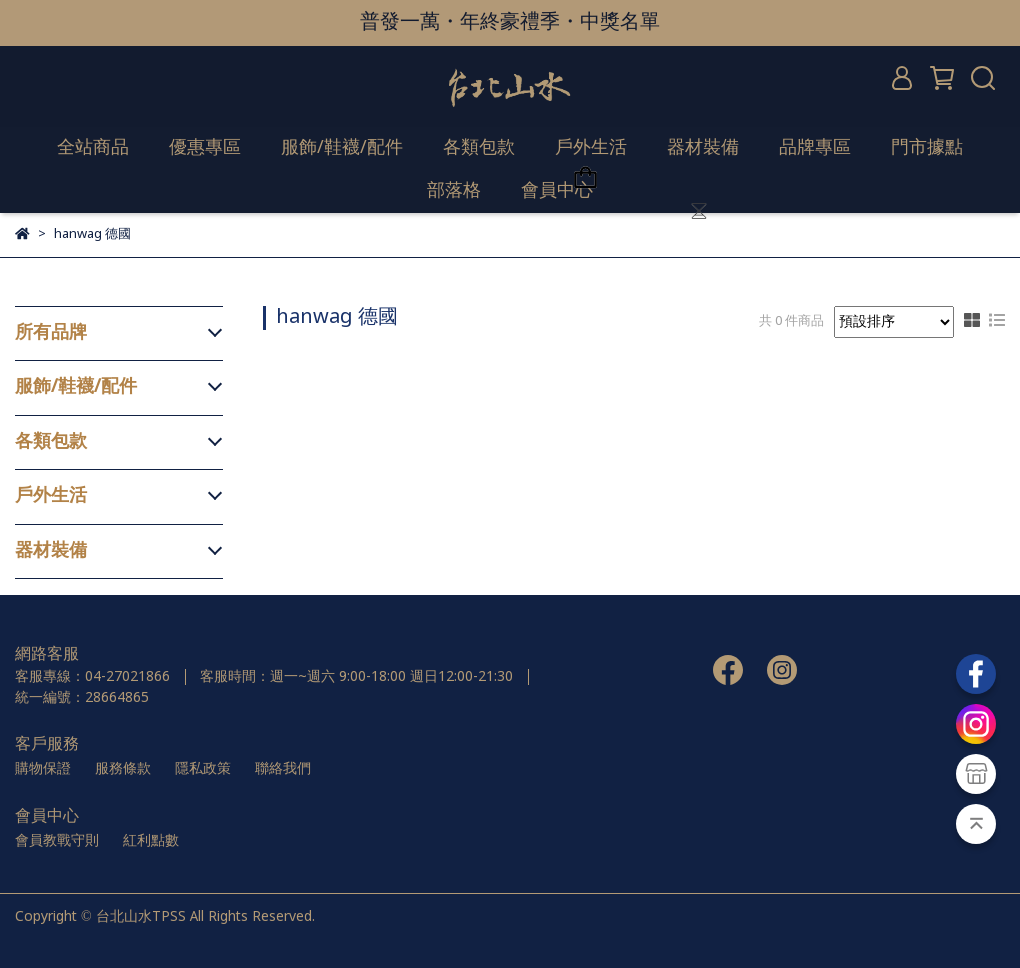 This screenshot has width=1020, height=968. I want to click on indicates time running low or nearly expired, so click(699, 211).